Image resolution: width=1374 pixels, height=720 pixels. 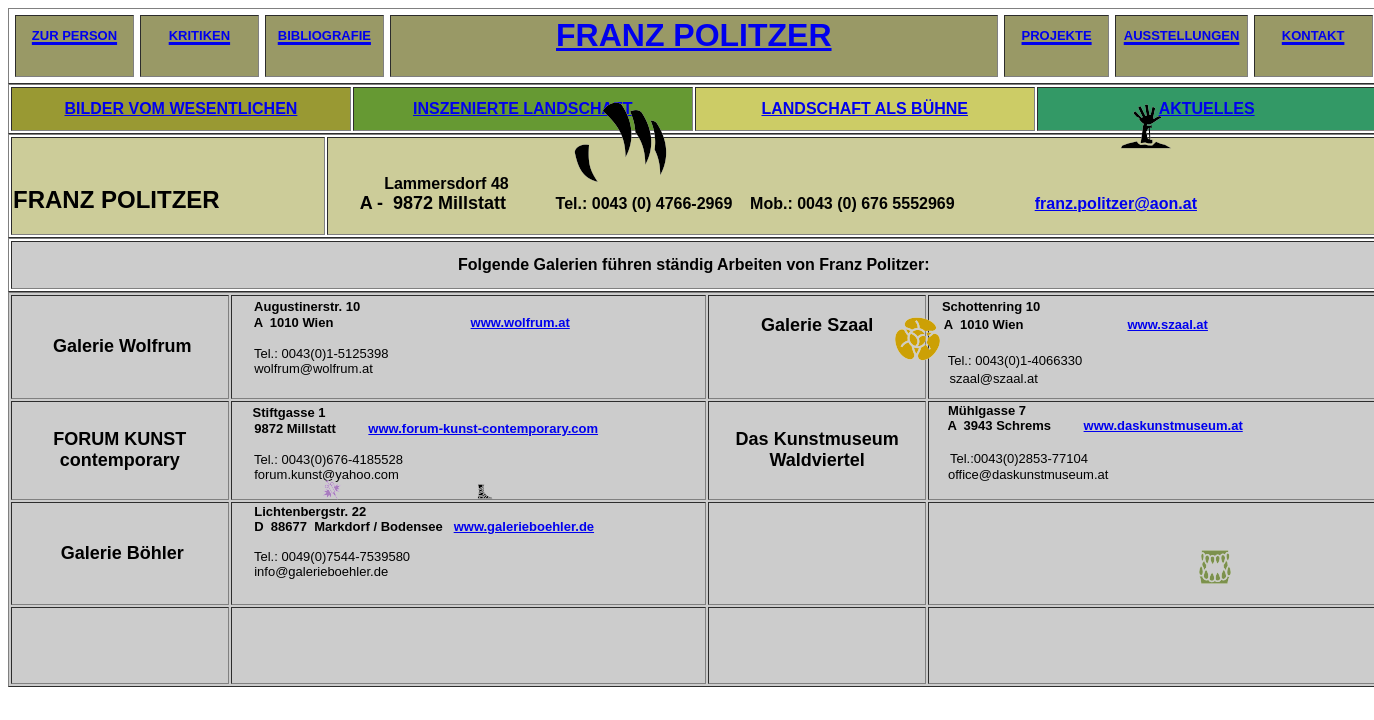 What do you see at coordinates (1146, 123) in the screenshot?
I see `activate necromancer ability` at bounding box center [1146, 123].